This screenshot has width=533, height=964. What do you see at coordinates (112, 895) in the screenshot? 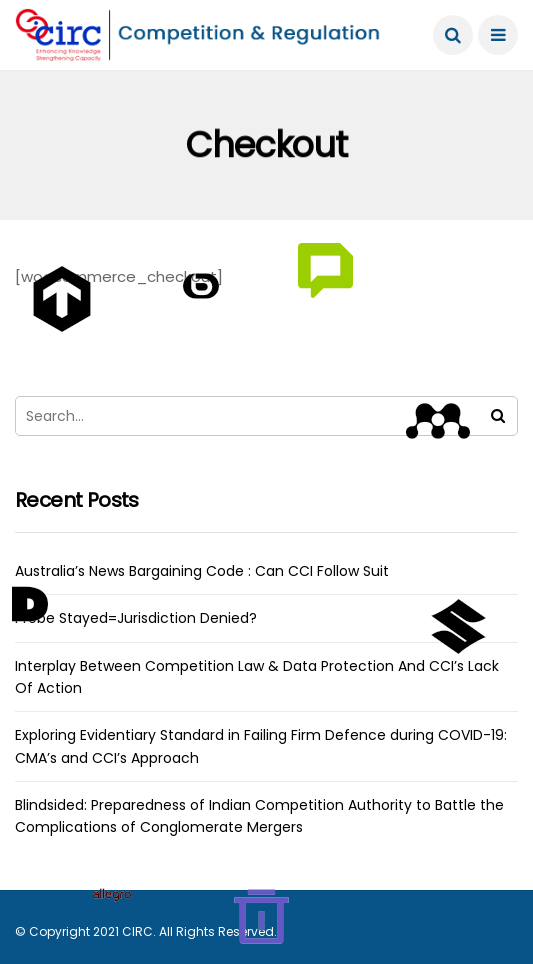
I see `visit the allegro e-commerce platform` at bounding box center [112, 895].